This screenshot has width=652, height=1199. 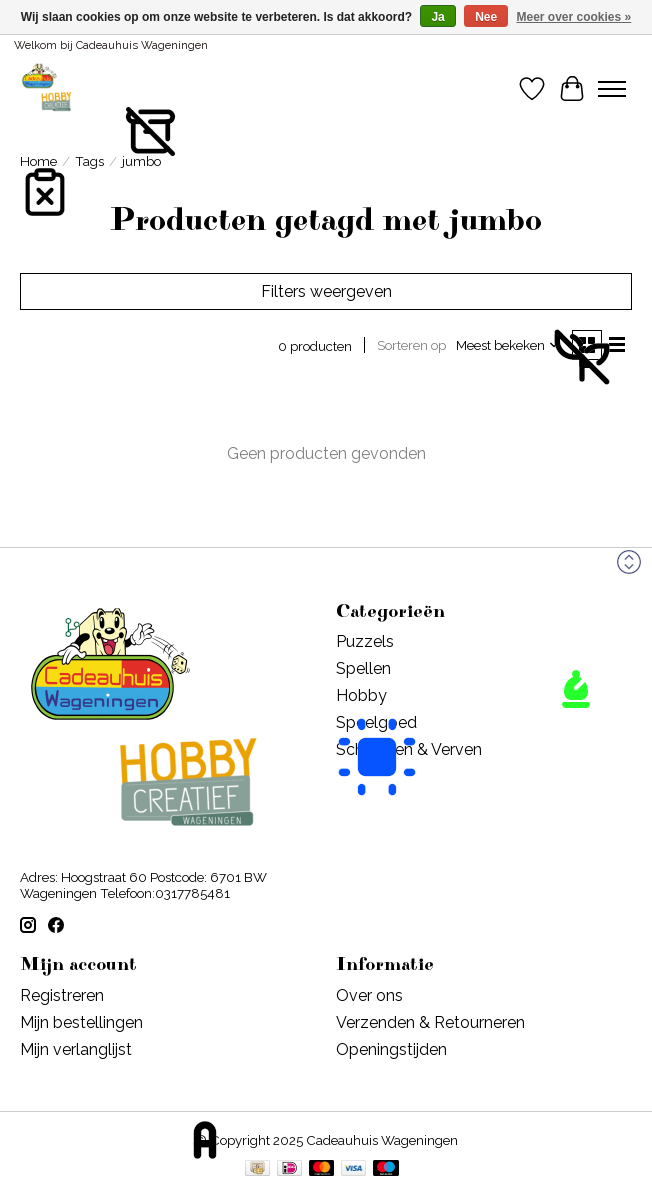 I want to click on disable plant or garden tracking, so click(x=582, y=357).